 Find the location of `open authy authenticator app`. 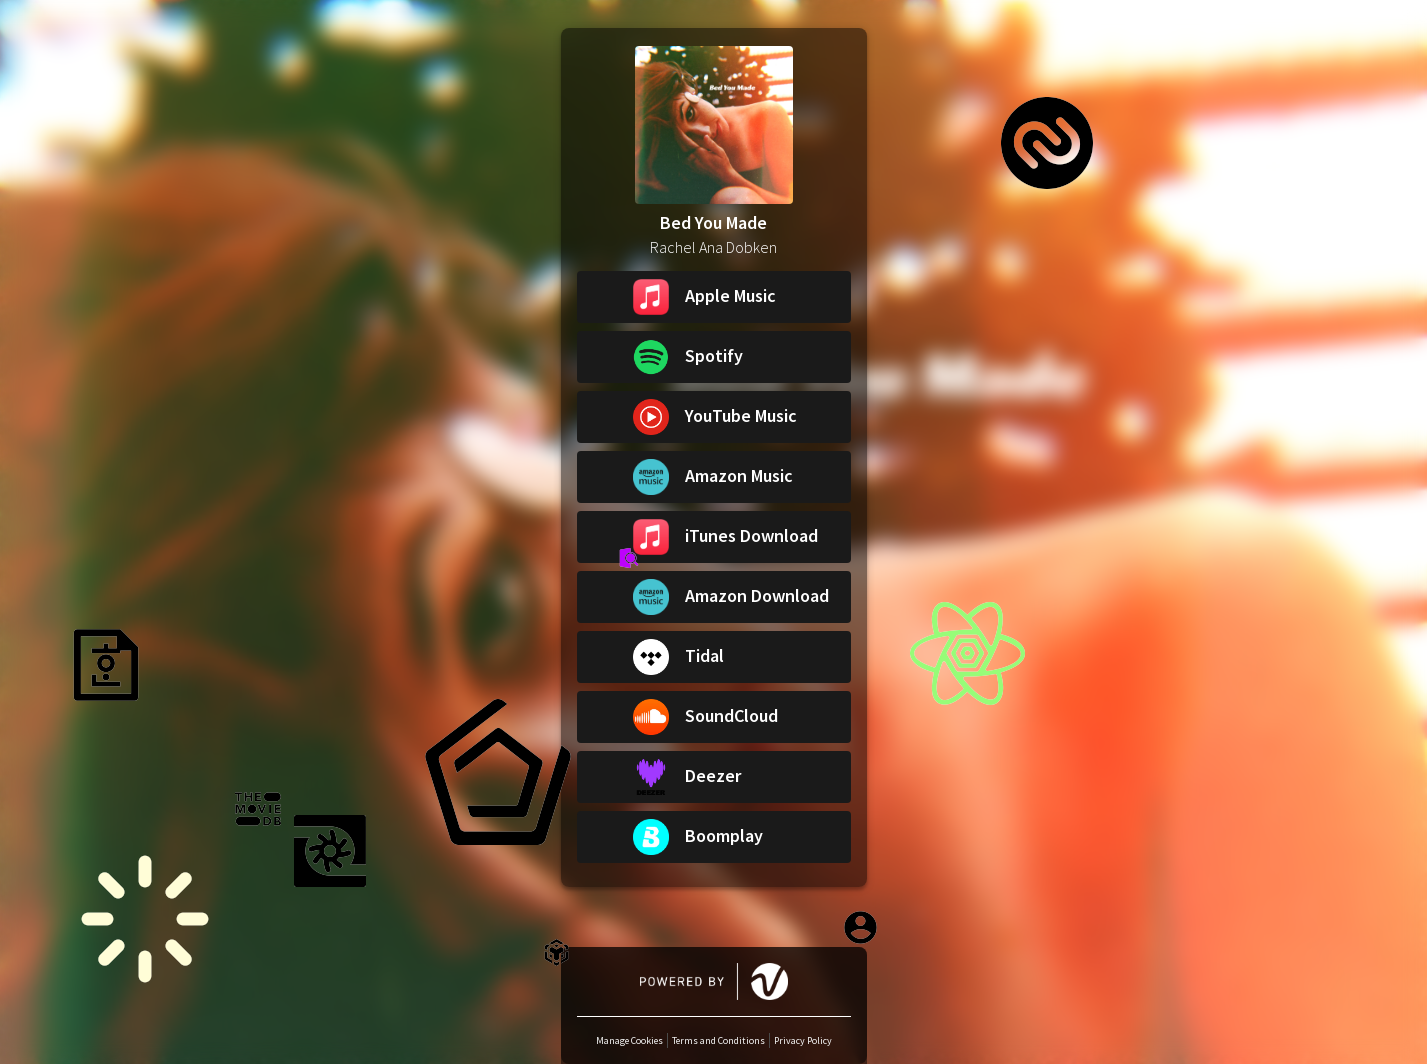

open authy authenticator app is located at coordinates (1047, 143).